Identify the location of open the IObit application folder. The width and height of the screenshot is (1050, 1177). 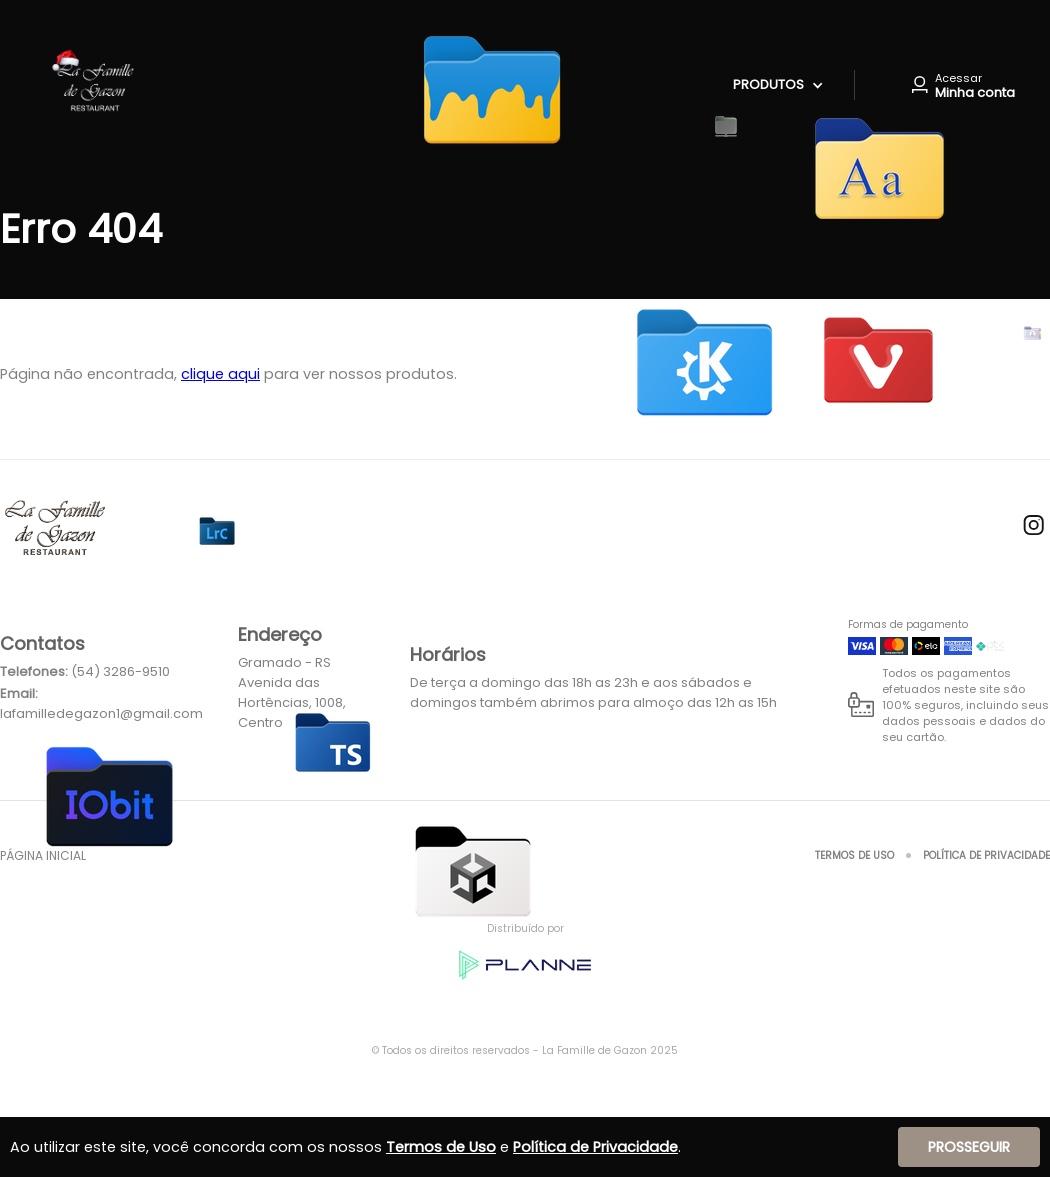
(109, 800).